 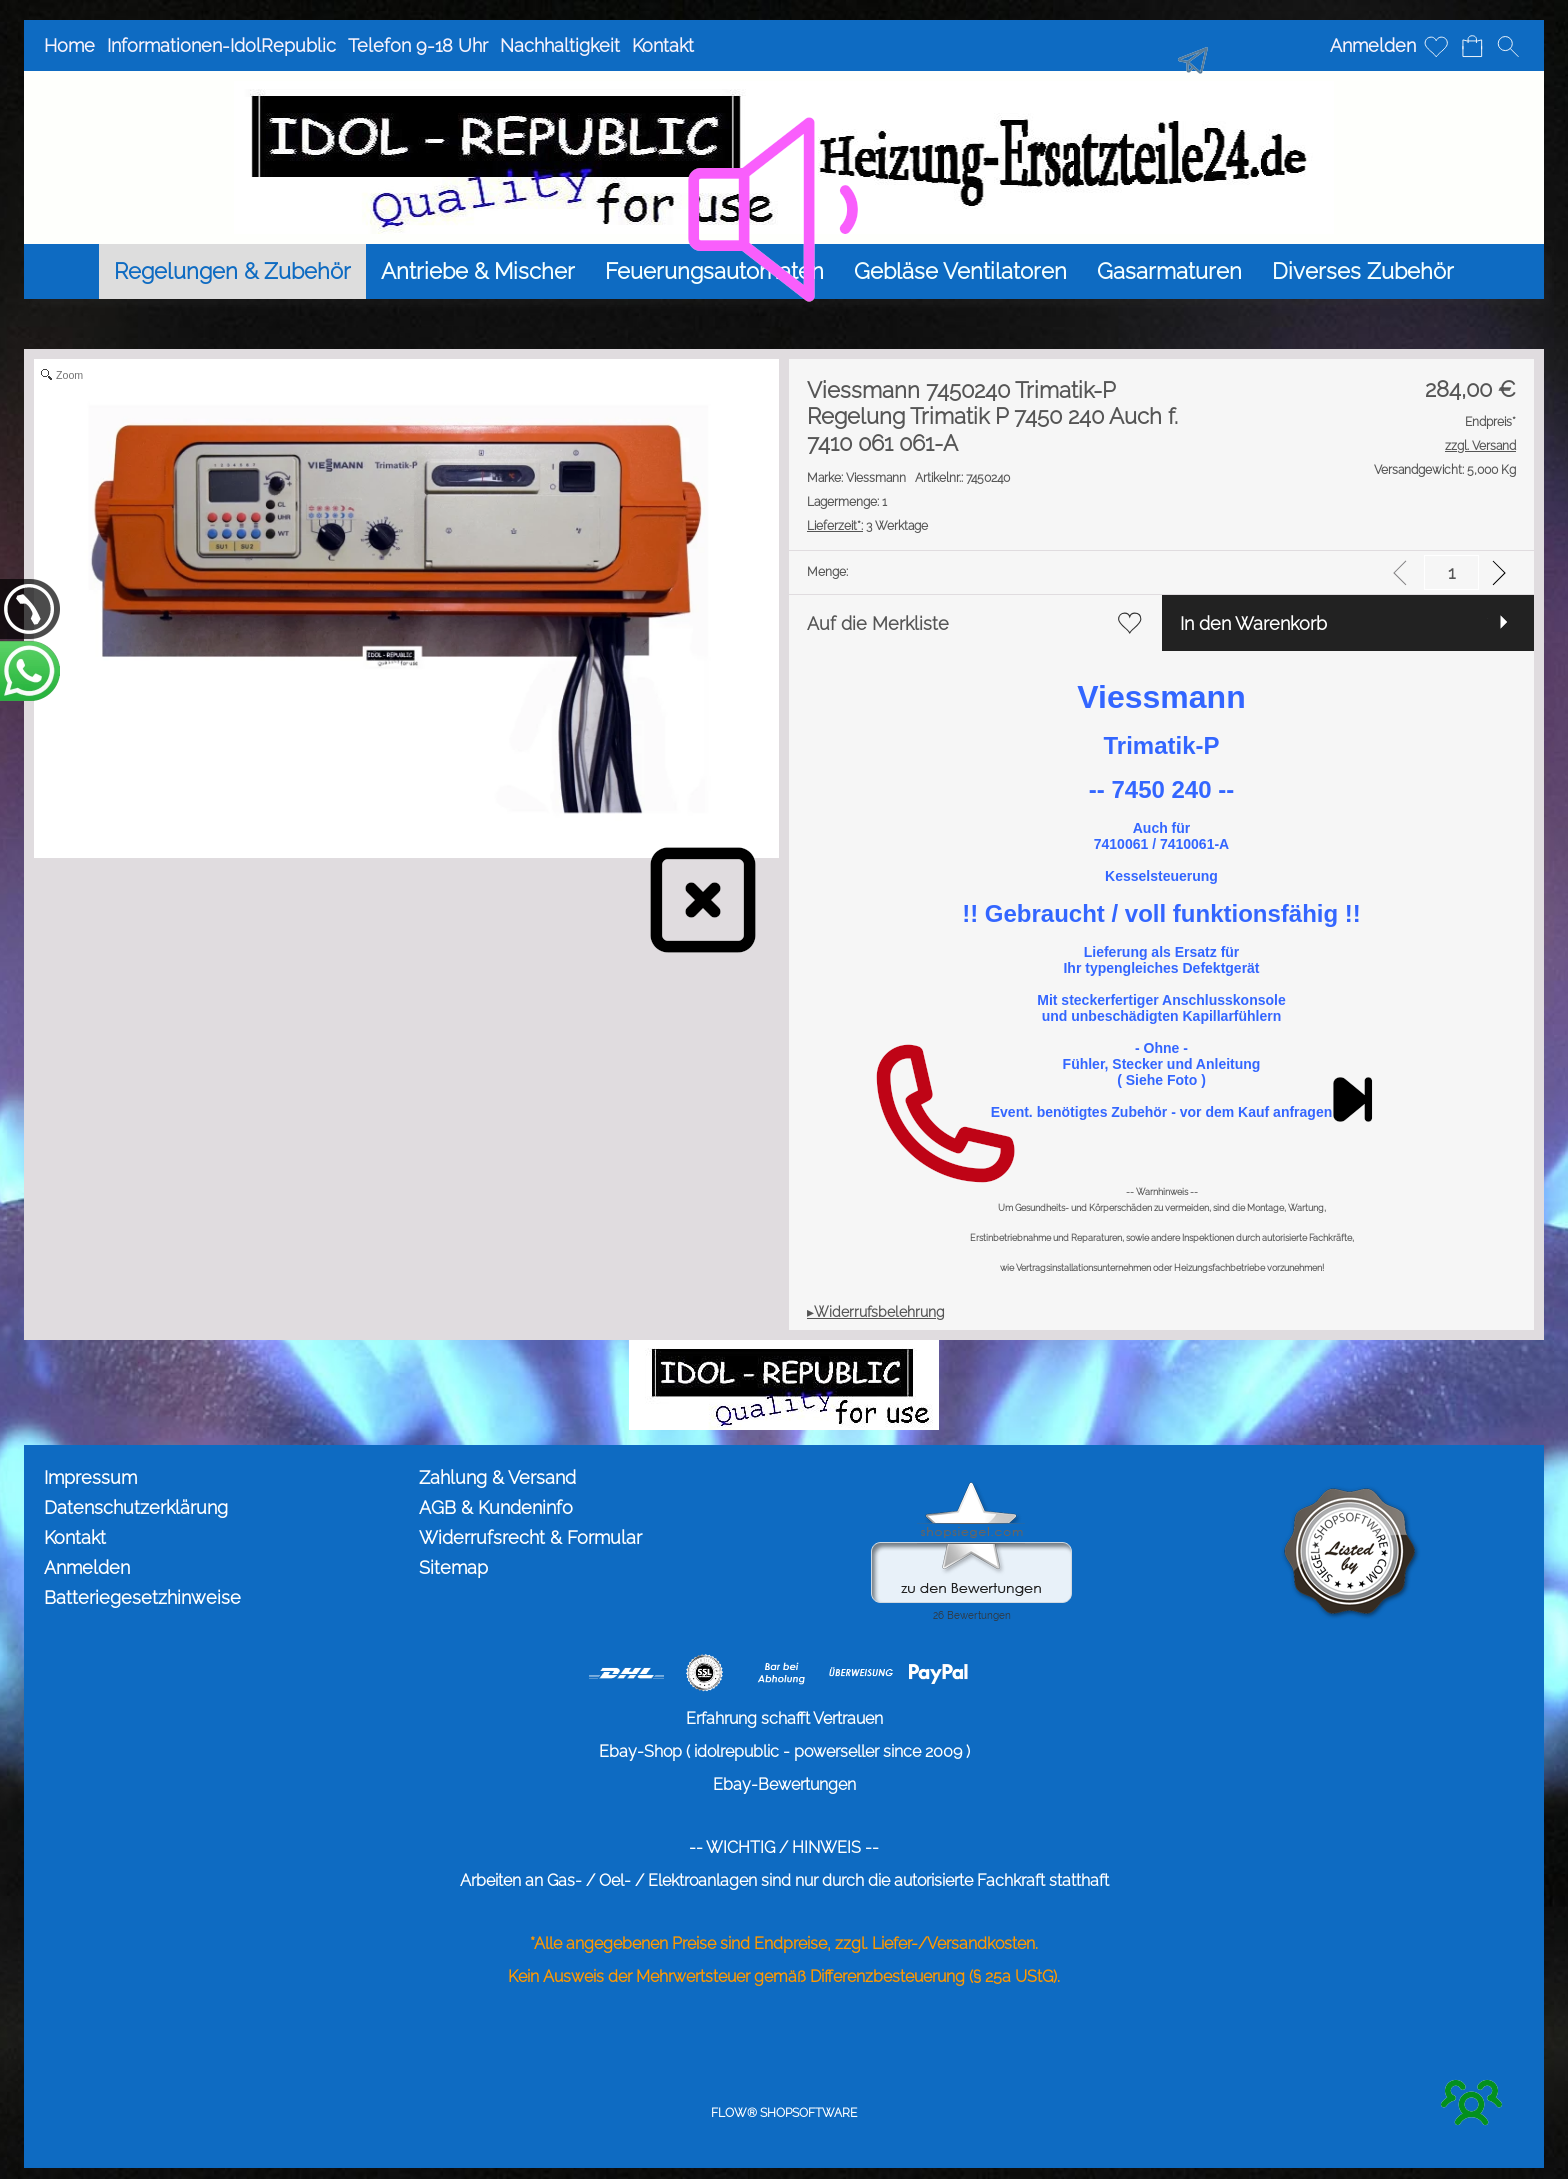 I want to click on make a phone call, so click(x=945, y=1113).